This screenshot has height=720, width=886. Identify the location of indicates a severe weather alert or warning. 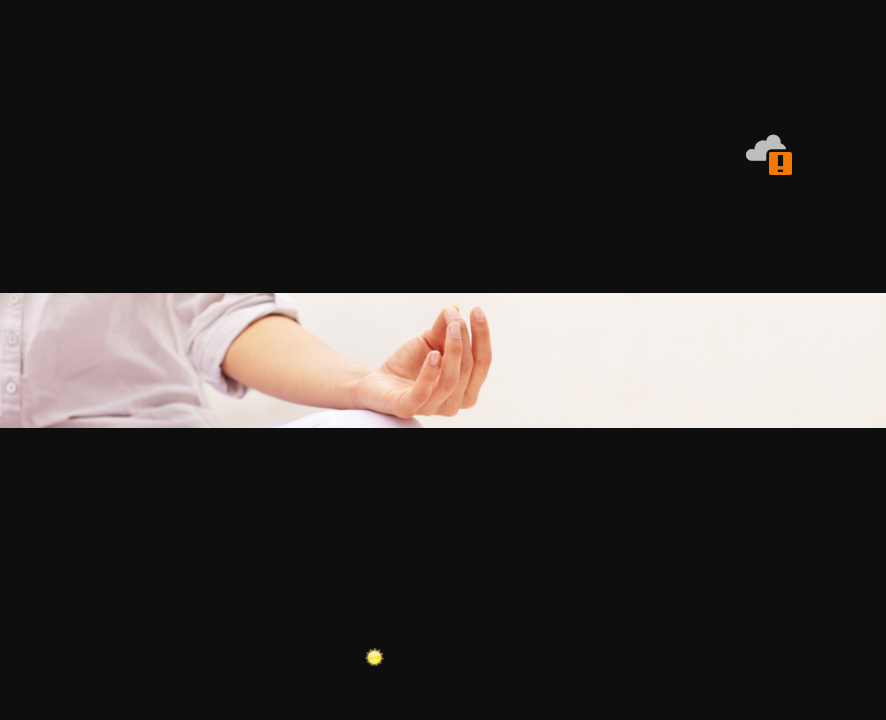
(769, 152).